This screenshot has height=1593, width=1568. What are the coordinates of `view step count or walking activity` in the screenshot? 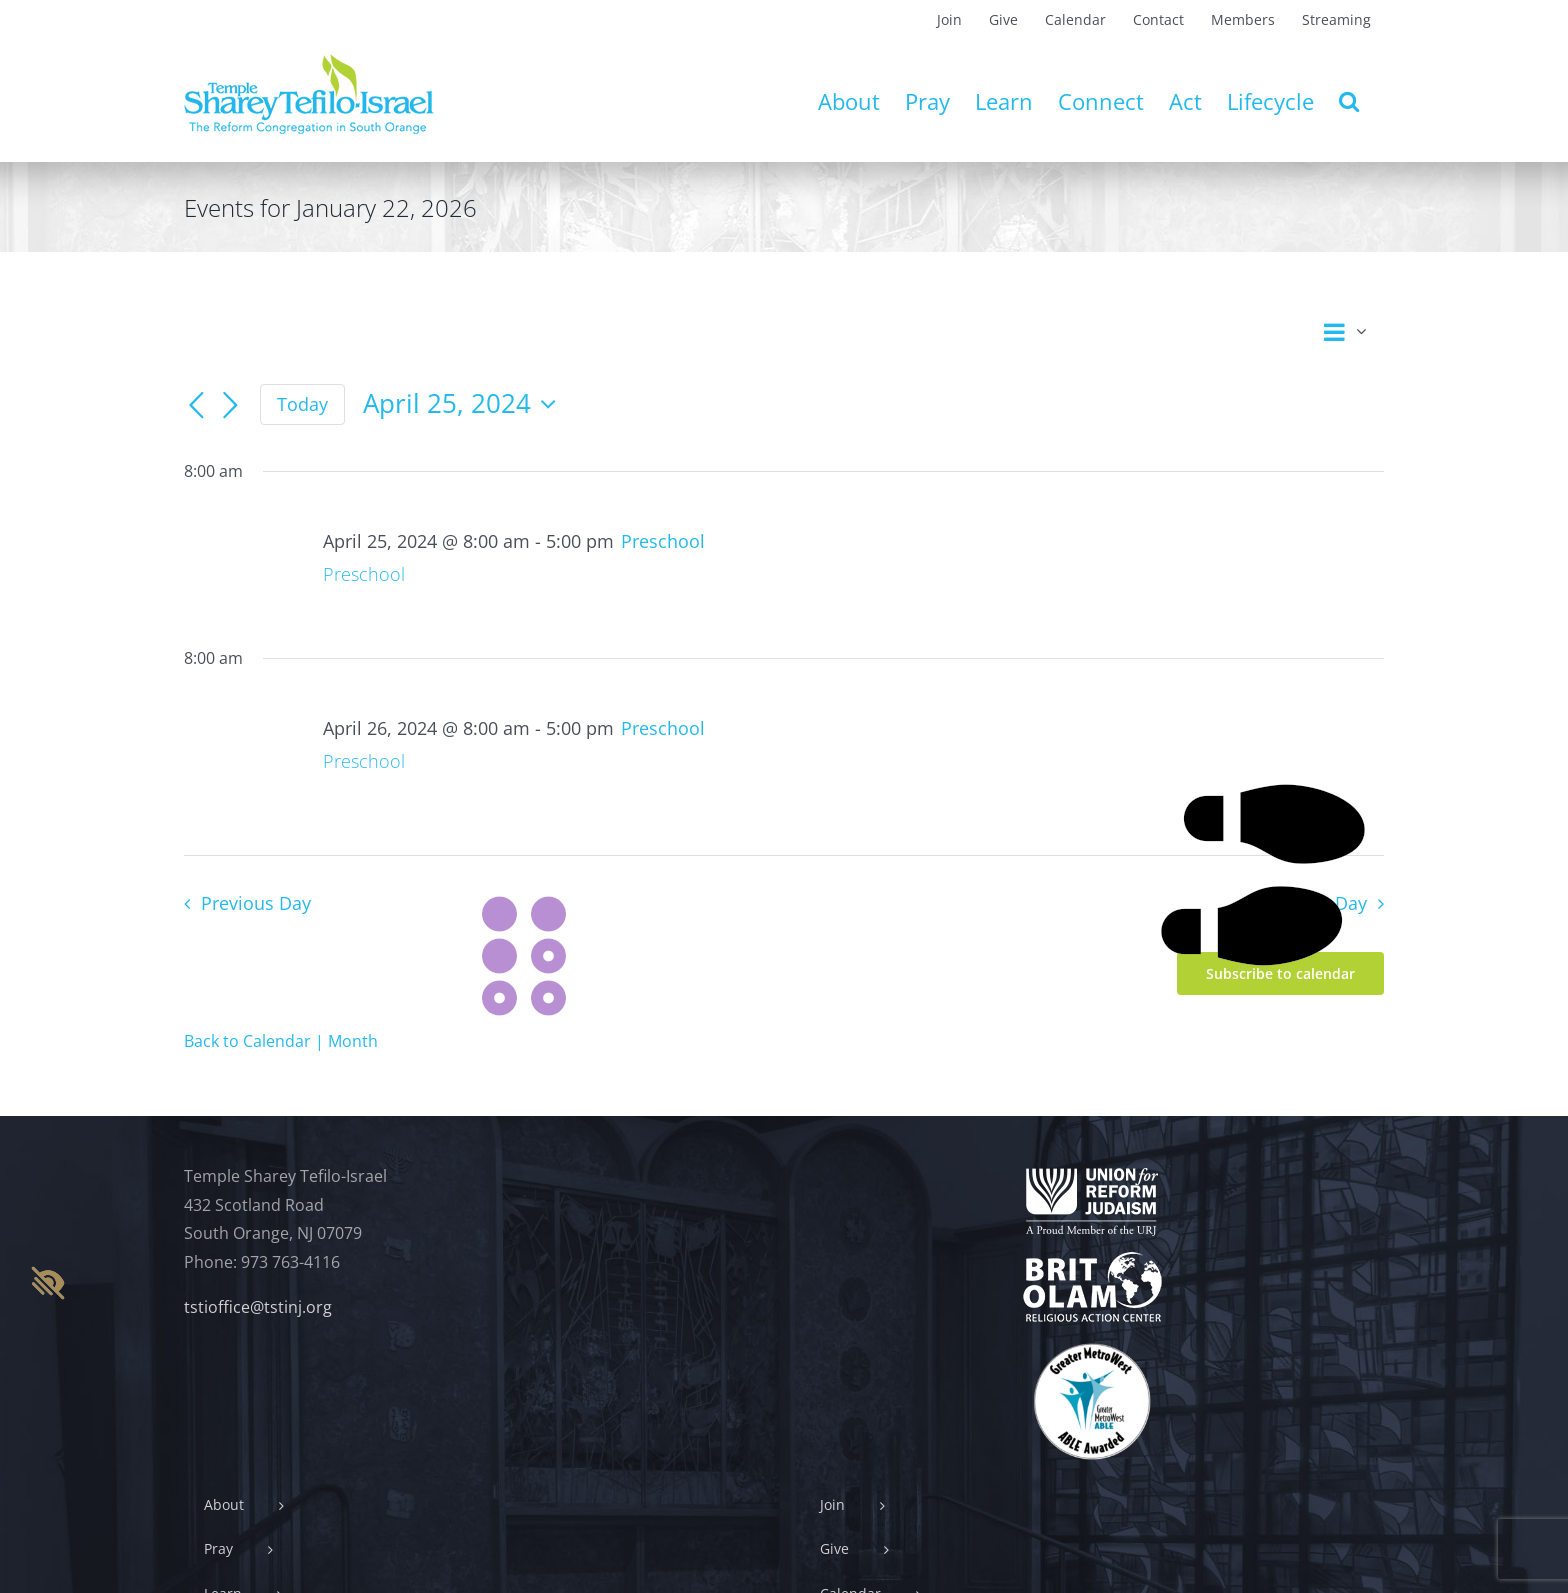 It's located at (1263, 875).